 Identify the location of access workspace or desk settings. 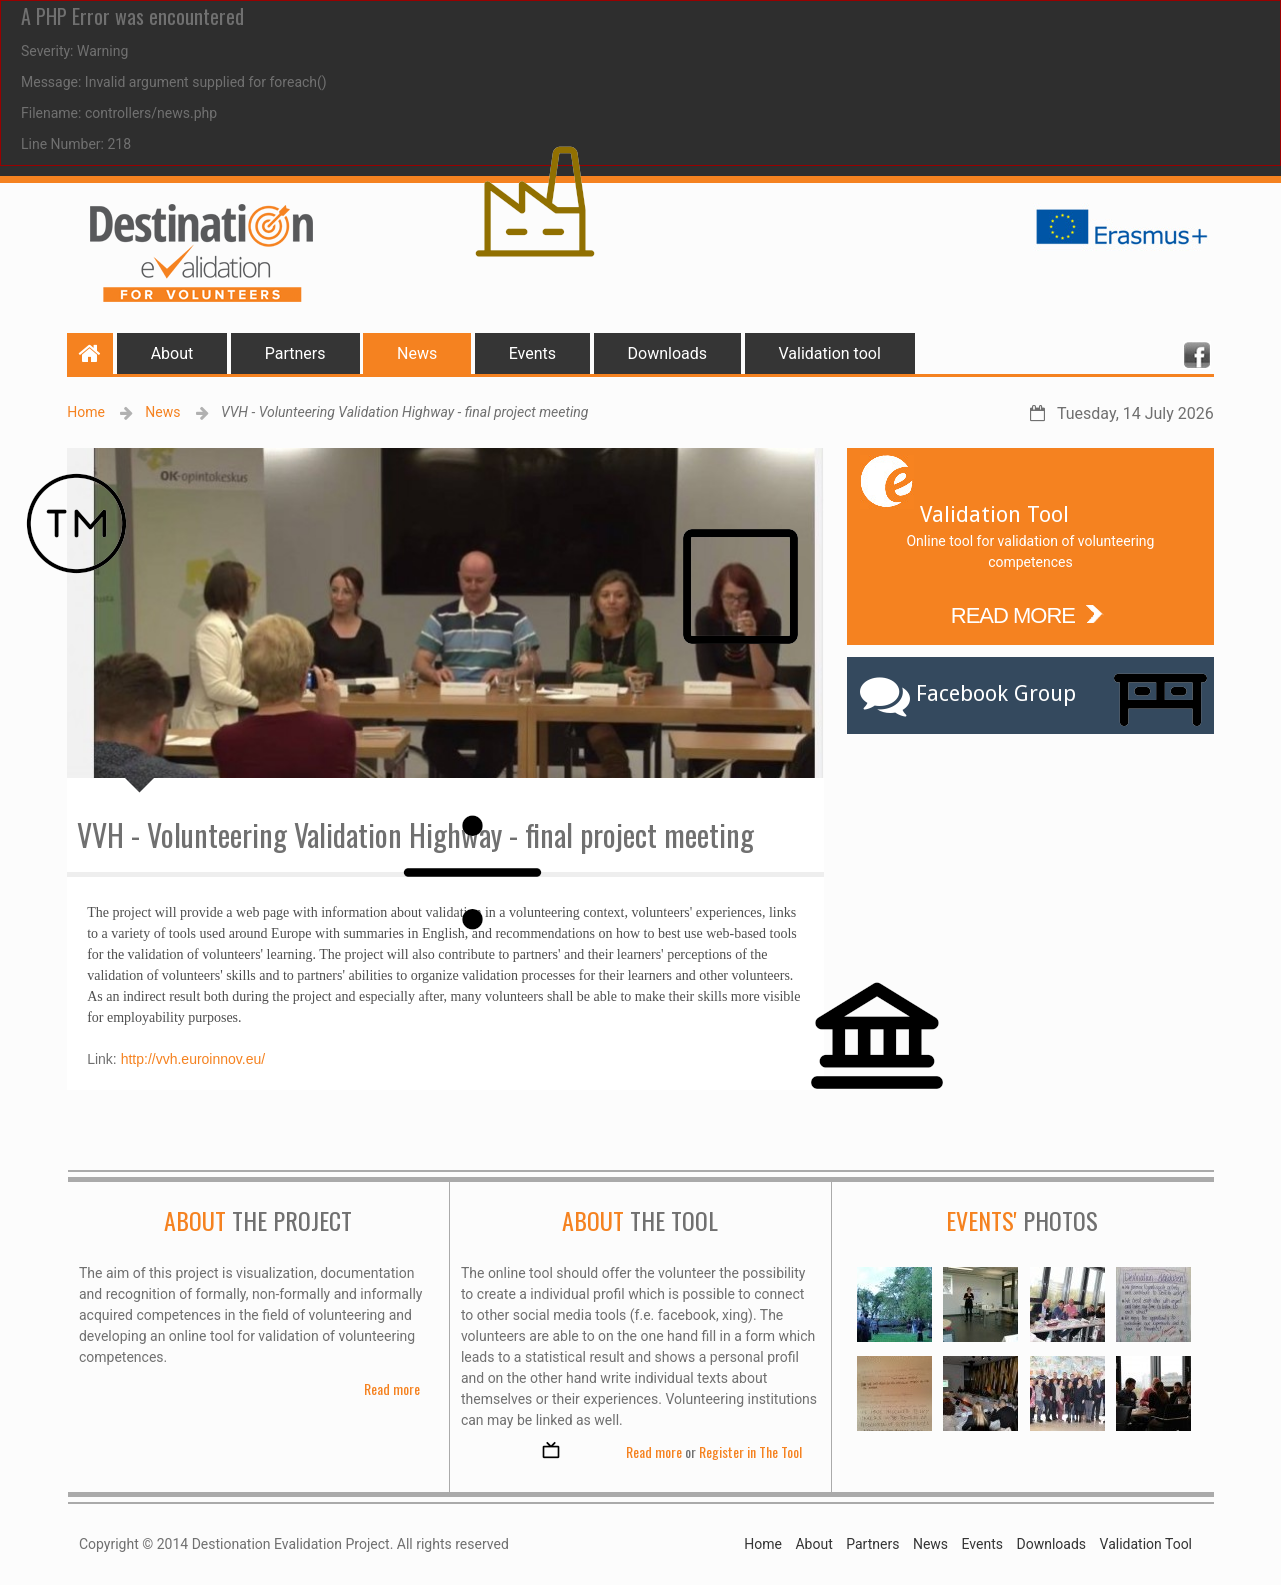
(1160, 698).